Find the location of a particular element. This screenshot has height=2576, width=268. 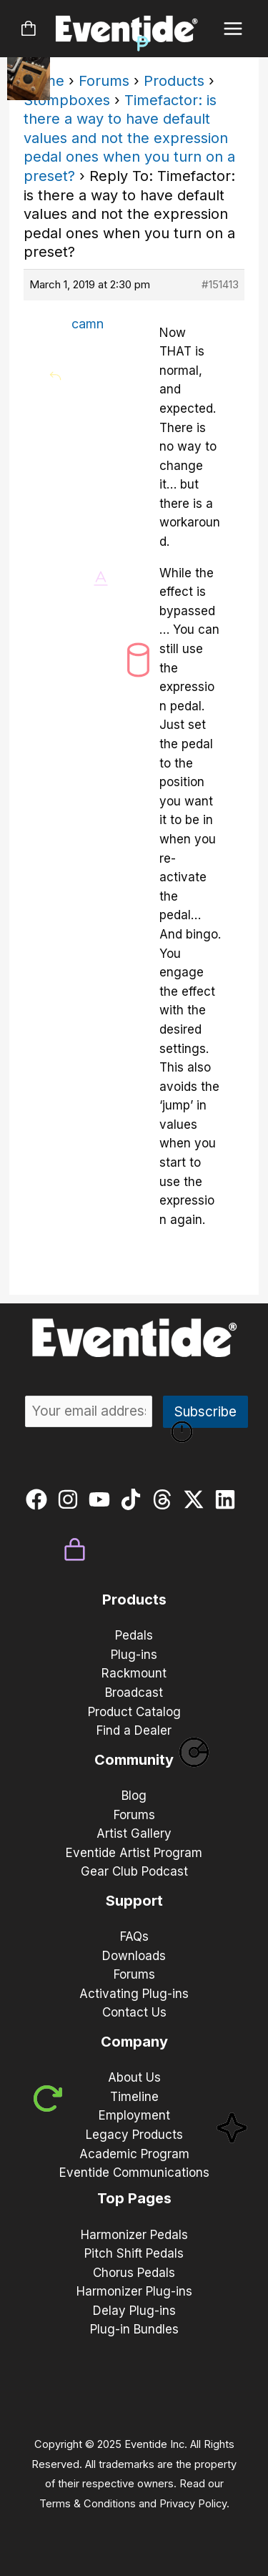

lock or secure this item is located at coordinates (74, 1550).